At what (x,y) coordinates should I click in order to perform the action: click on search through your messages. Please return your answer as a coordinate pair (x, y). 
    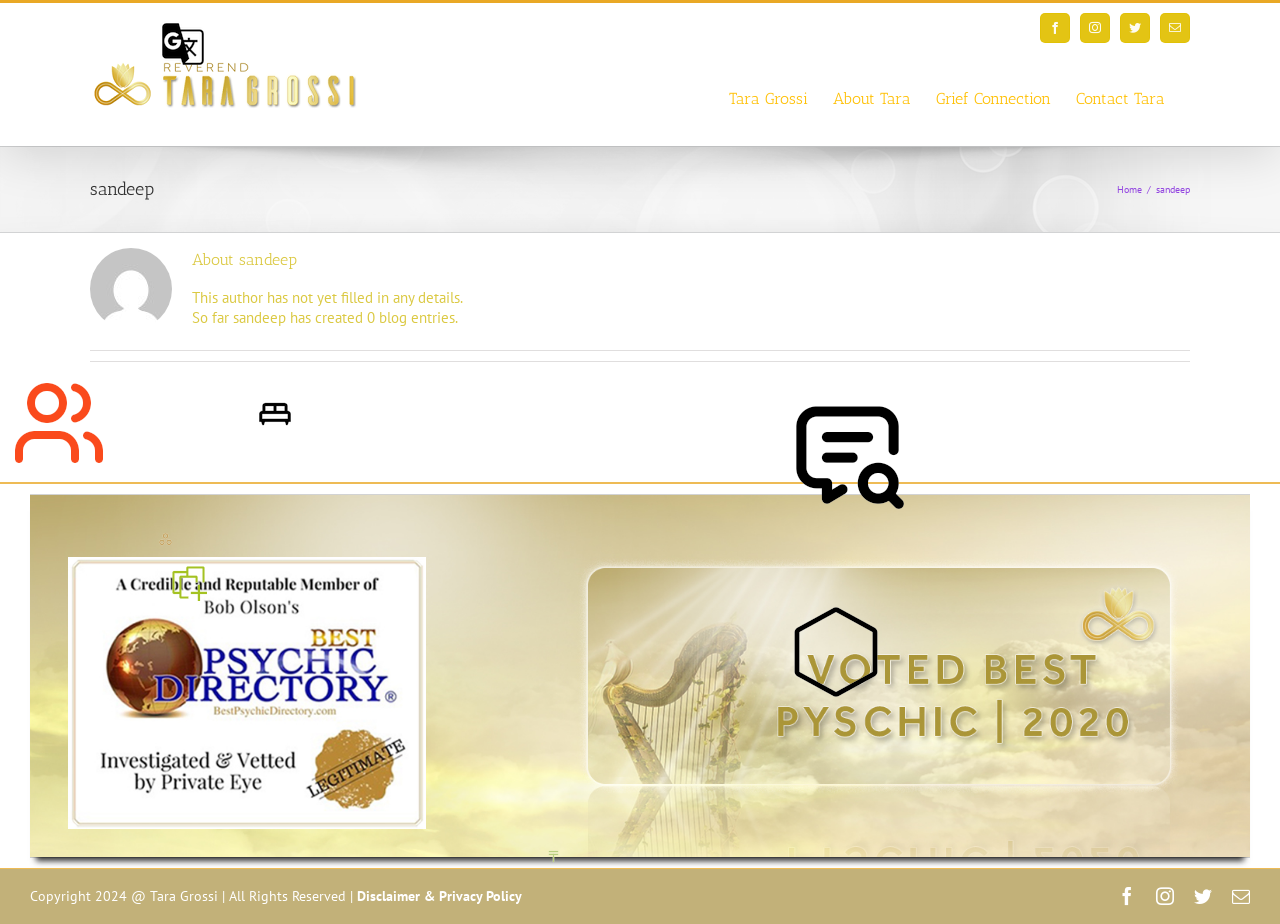
    Looking at the image, I should click on (847, 452).